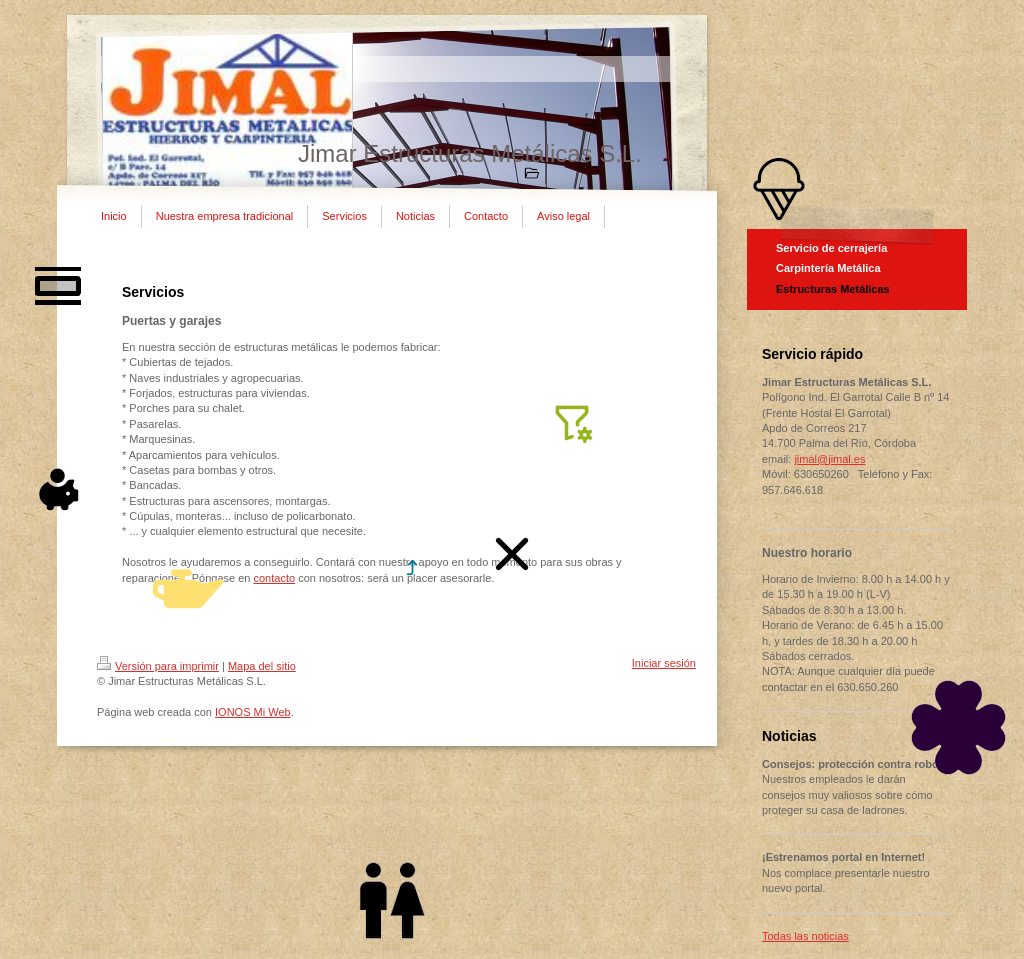 The image size is (1024, 959). I want to click on indicates a lucky or bonus reward, so click(958, 727).